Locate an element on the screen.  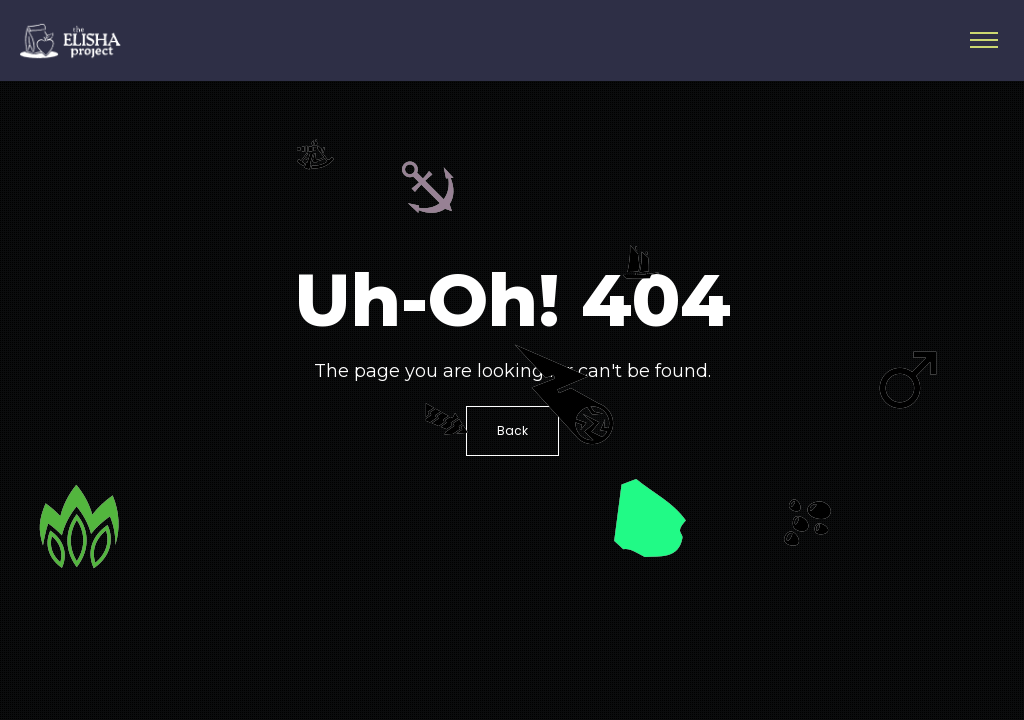
access navigation or mapping tools is located at coordinates (315, 154).